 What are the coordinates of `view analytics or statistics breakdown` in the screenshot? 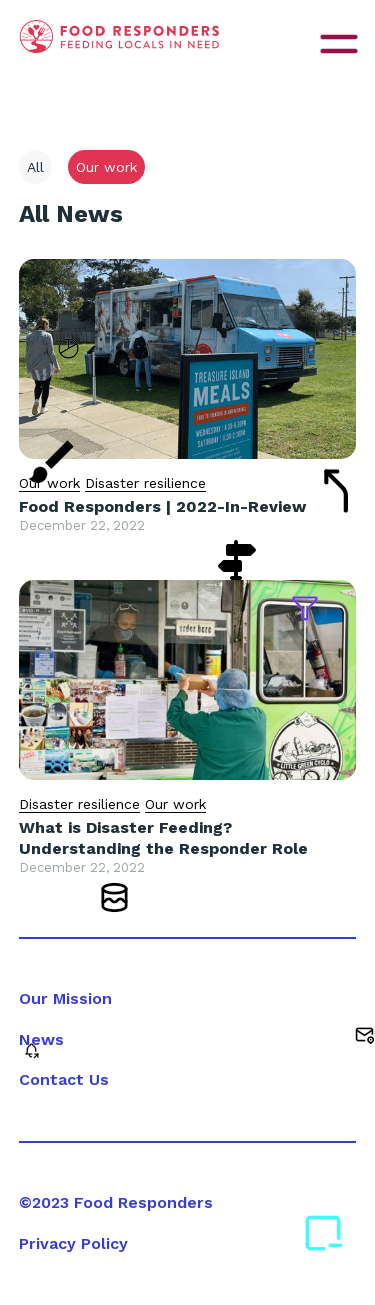 It's located at (68, 348).